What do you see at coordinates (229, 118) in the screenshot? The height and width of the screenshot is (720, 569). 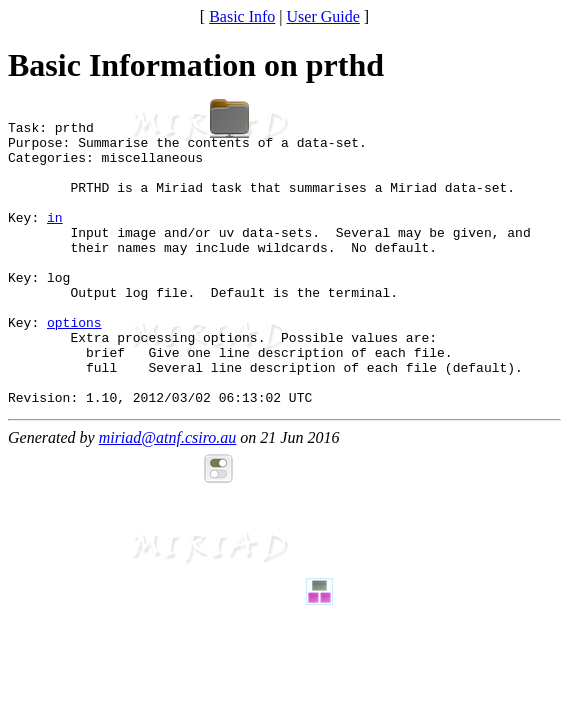 I see `access files stored on a remote server or network location` at bounding box center [229, 118].